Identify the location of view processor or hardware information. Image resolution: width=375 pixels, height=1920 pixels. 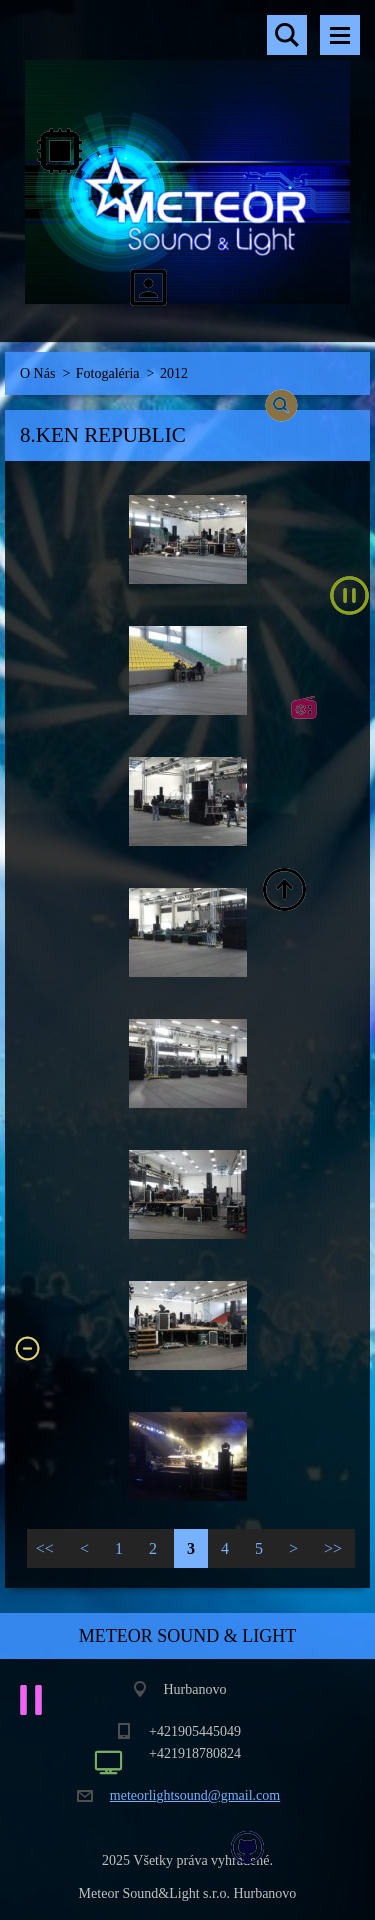
(60, 151).